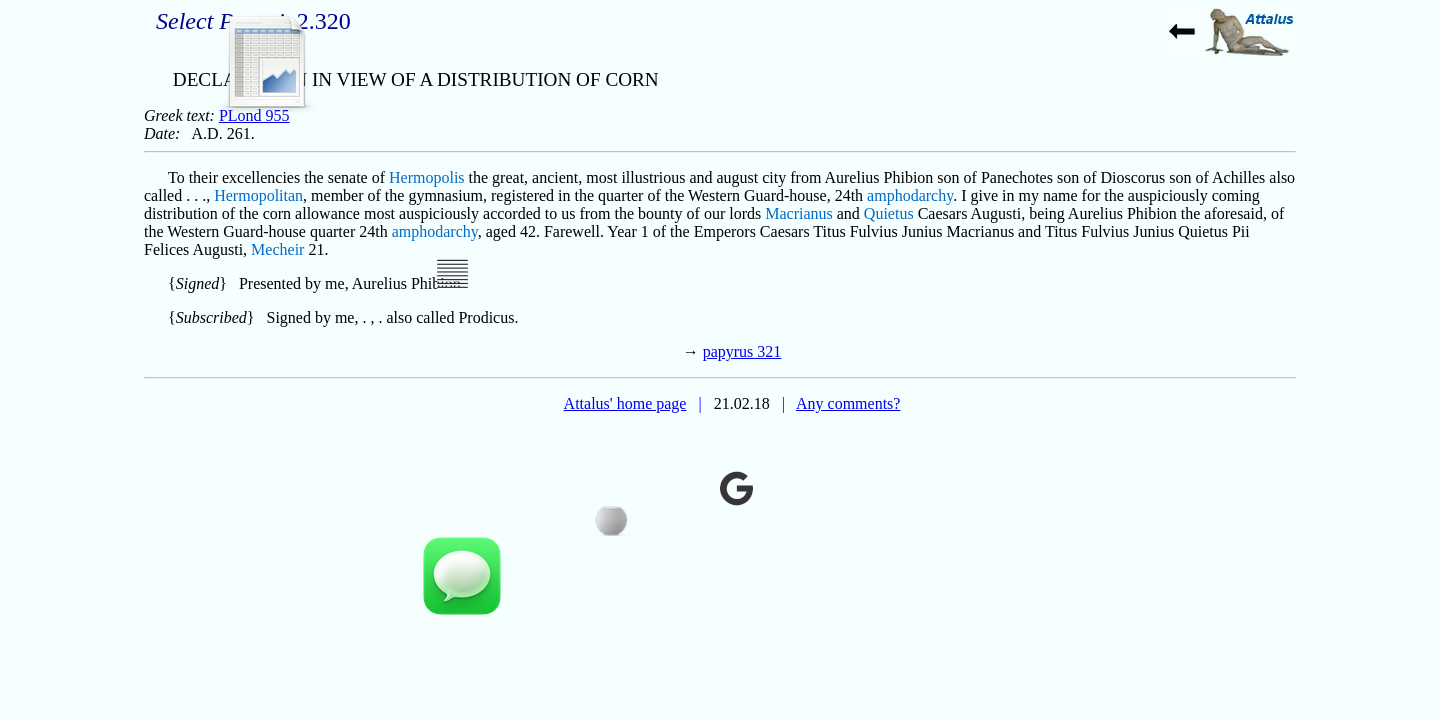 The height and width of the screenshot is (720, 1440). Describe the element at coordinates (611, 524) in the screenshot. I see `homepod mini smart speaker device` at that location.